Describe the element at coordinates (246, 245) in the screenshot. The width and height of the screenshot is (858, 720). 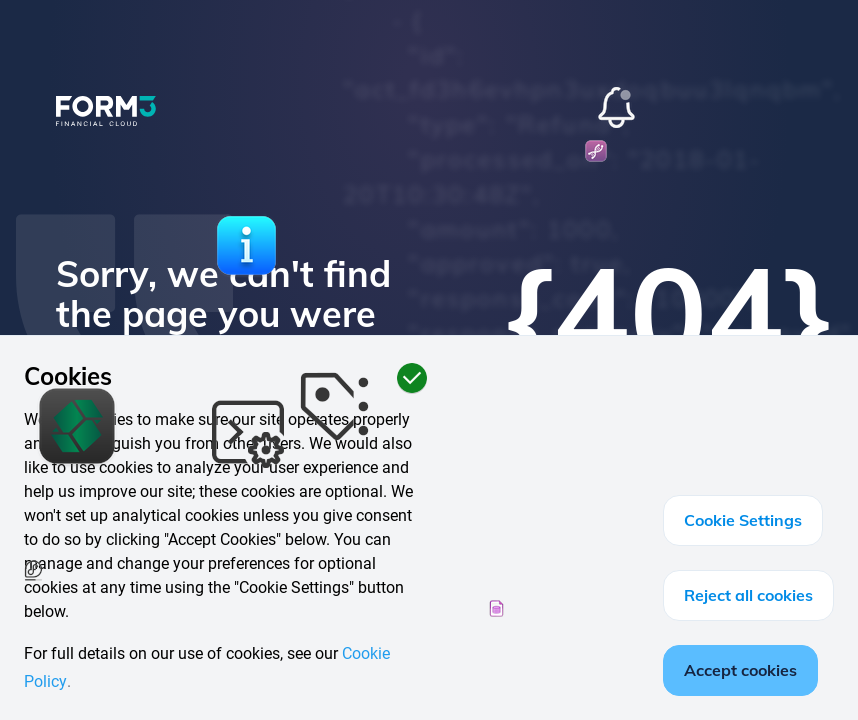
I see `open ibus input method settings` at that location.